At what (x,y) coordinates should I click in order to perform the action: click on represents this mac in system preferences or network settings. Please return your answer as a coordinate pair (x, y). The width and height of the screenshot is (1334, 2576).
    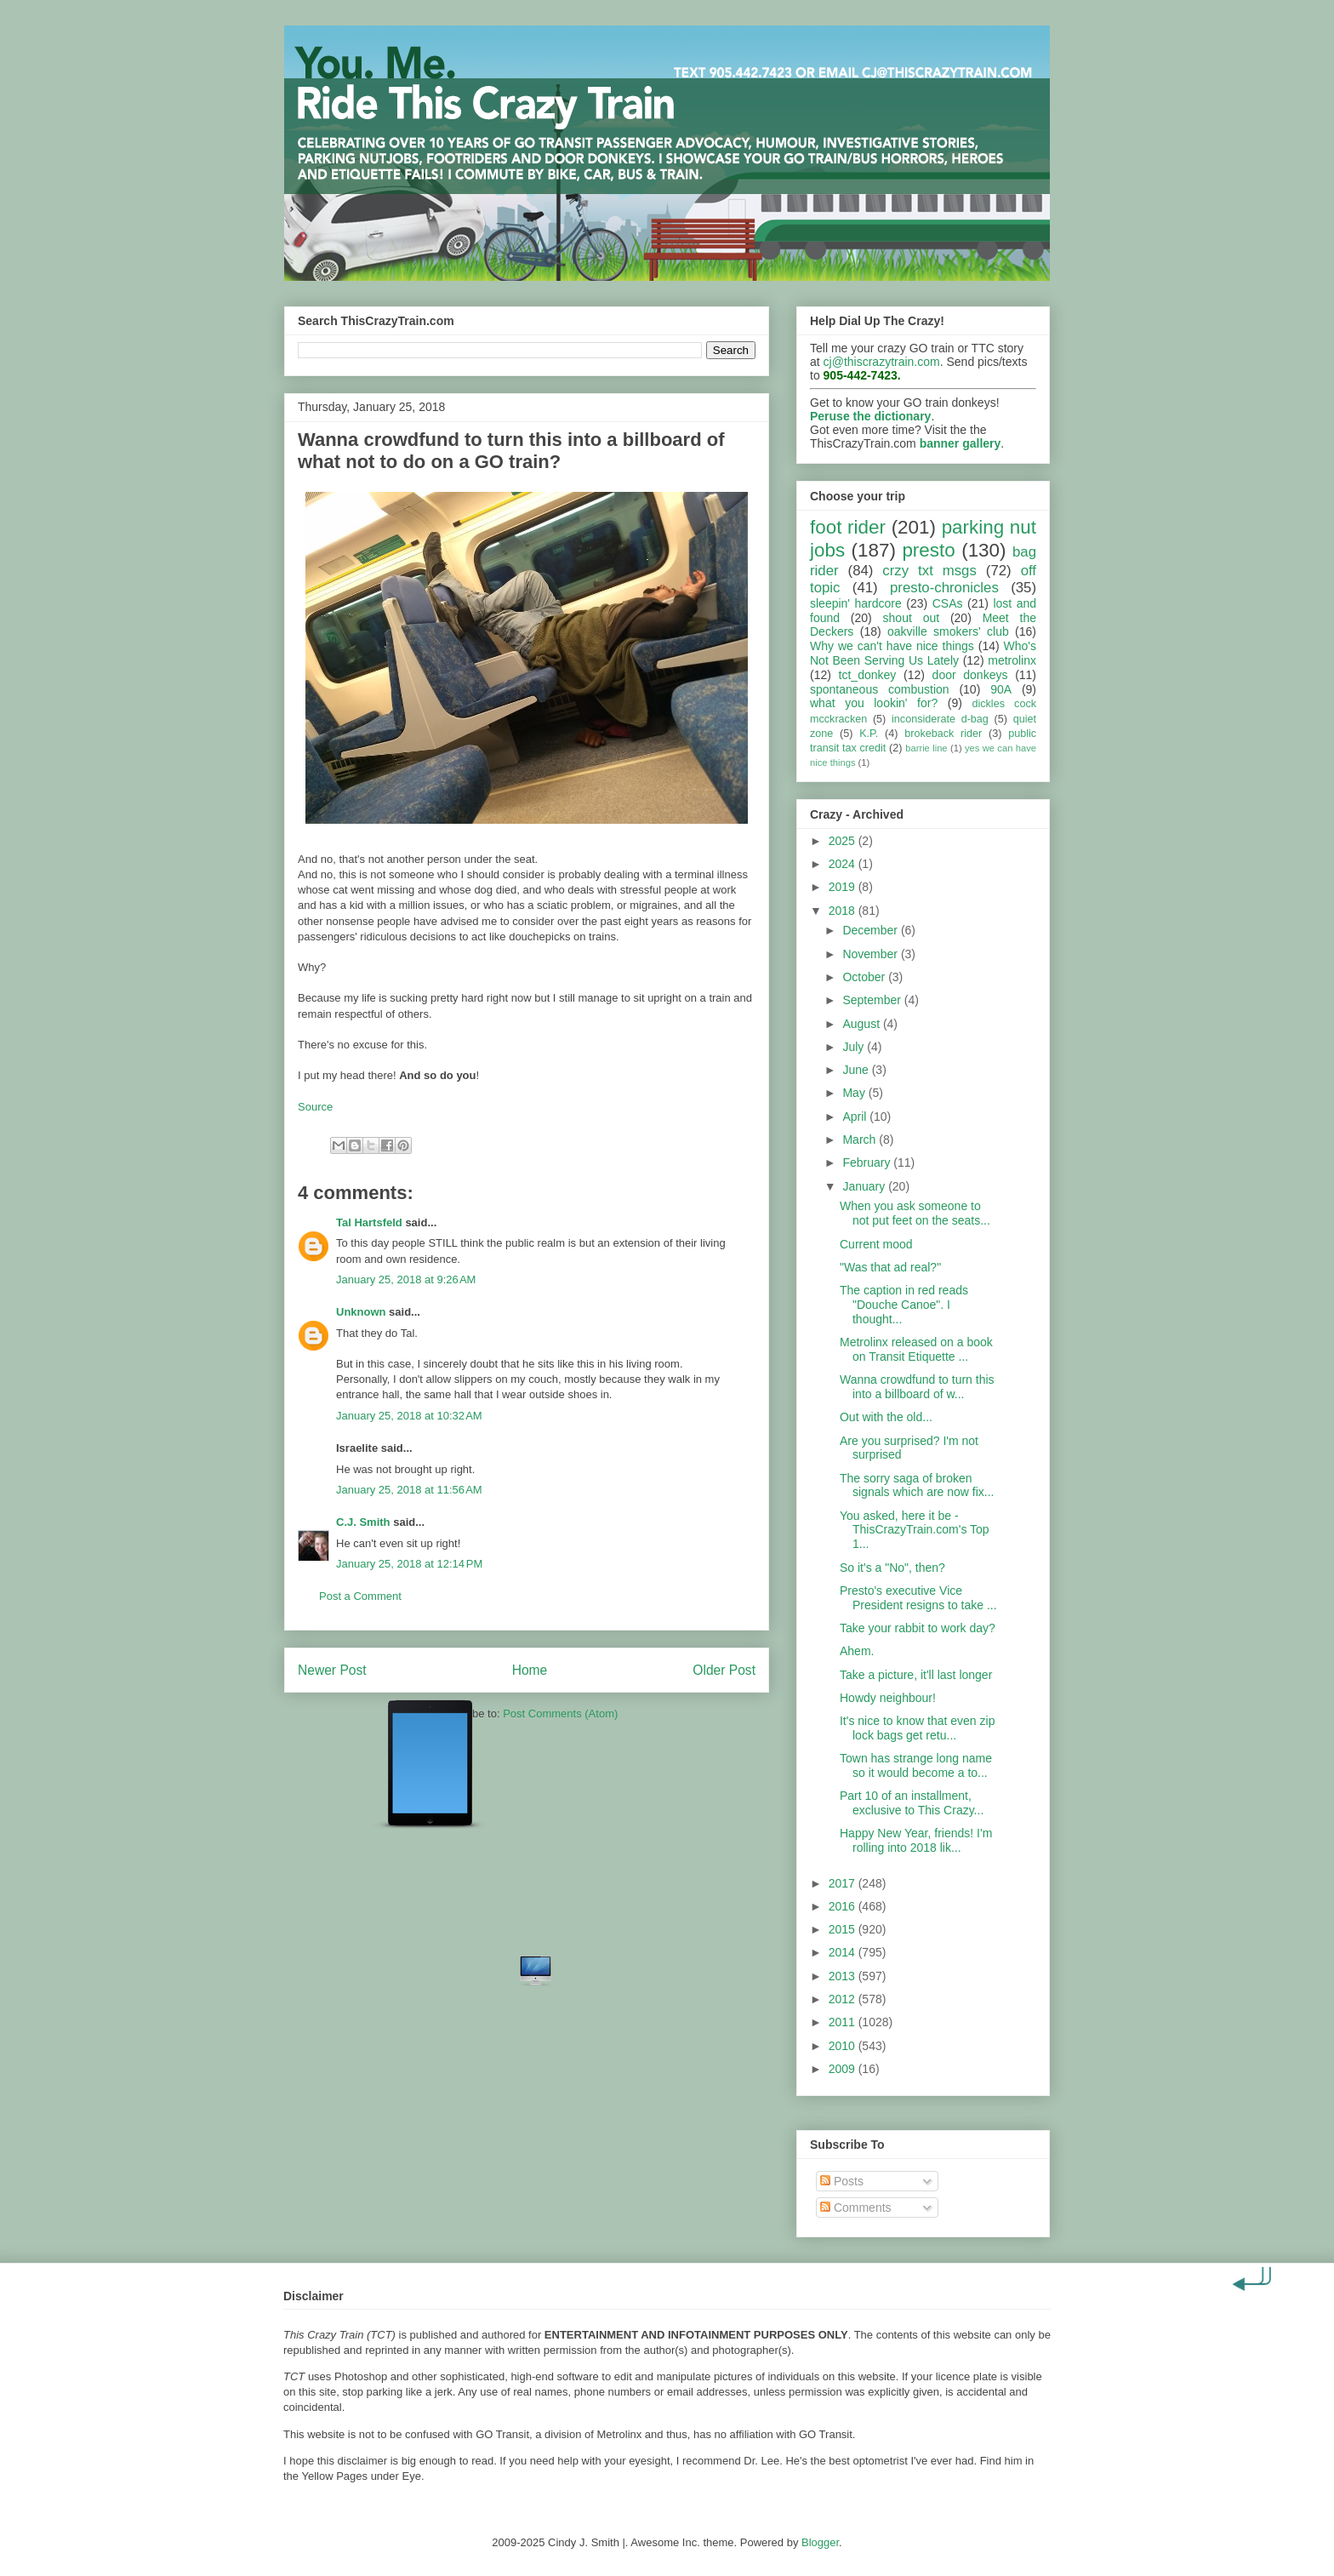
    Looking at the image, I should click on (535, 1967).